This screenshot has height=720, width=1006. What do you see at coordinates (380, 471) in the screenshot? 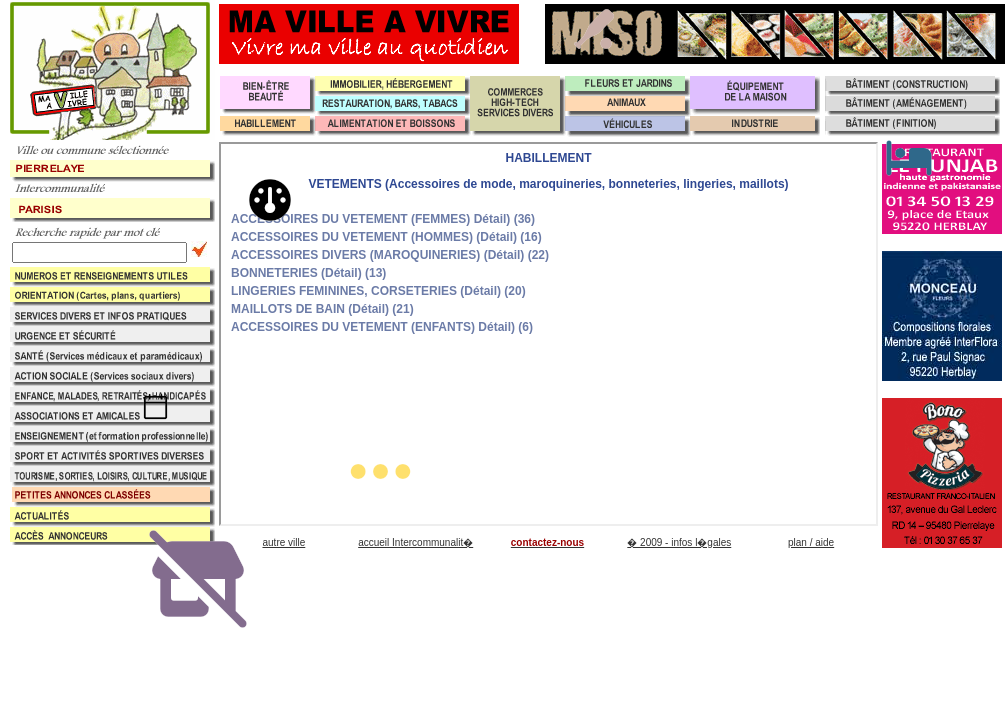
I see `access more options or actions` at bounding box center [380, 471].